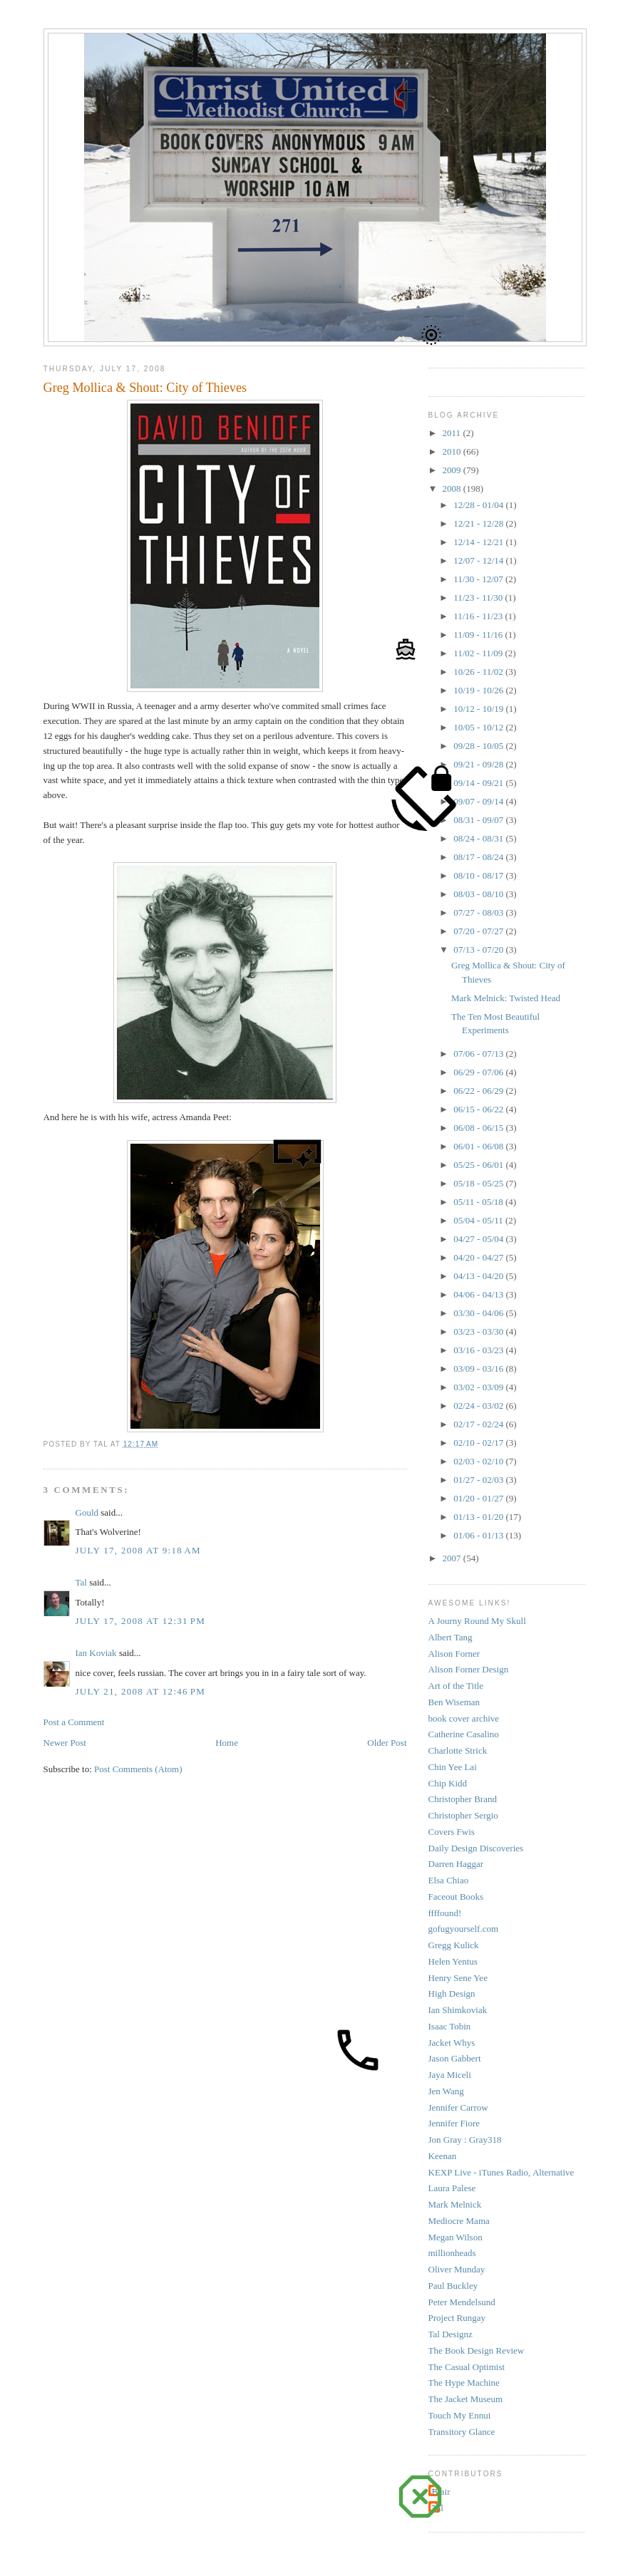  I want to click on capture a live photo, so click(431, 335).